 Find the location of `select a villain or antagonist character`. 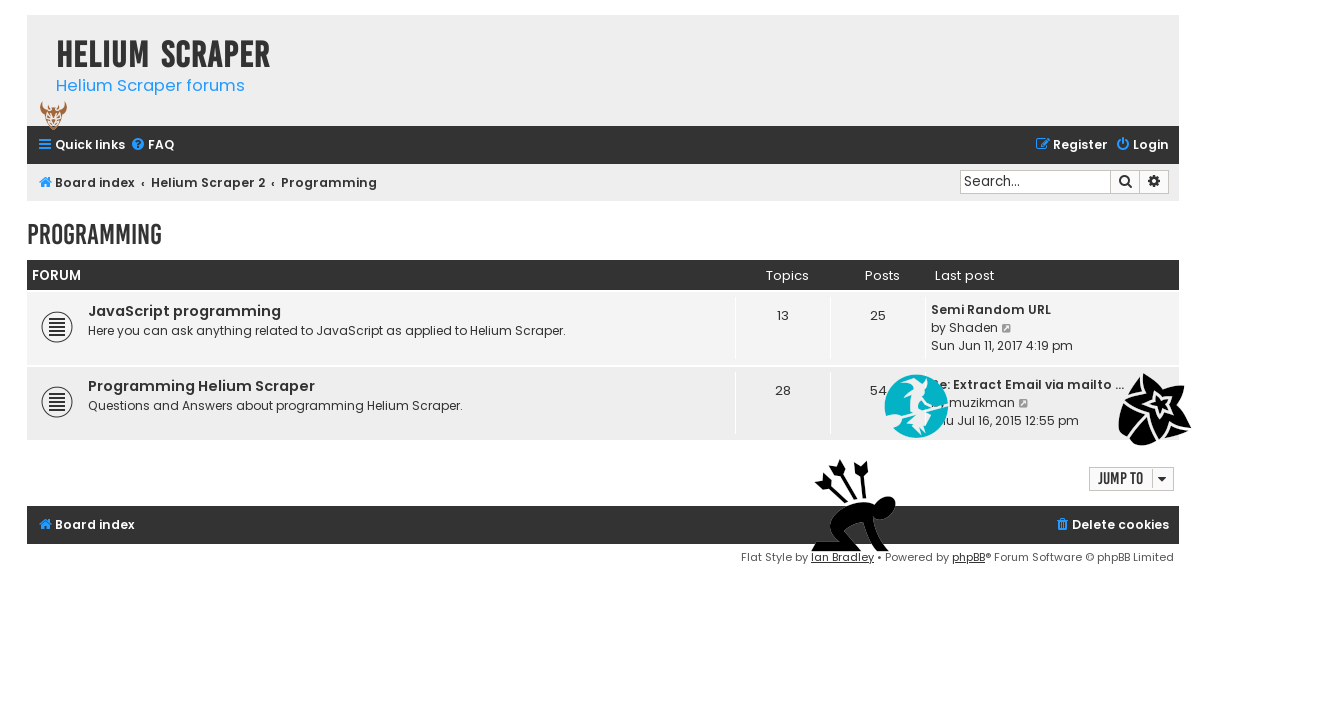

select a villain or antagonist character is located at coordinates (53, 115).